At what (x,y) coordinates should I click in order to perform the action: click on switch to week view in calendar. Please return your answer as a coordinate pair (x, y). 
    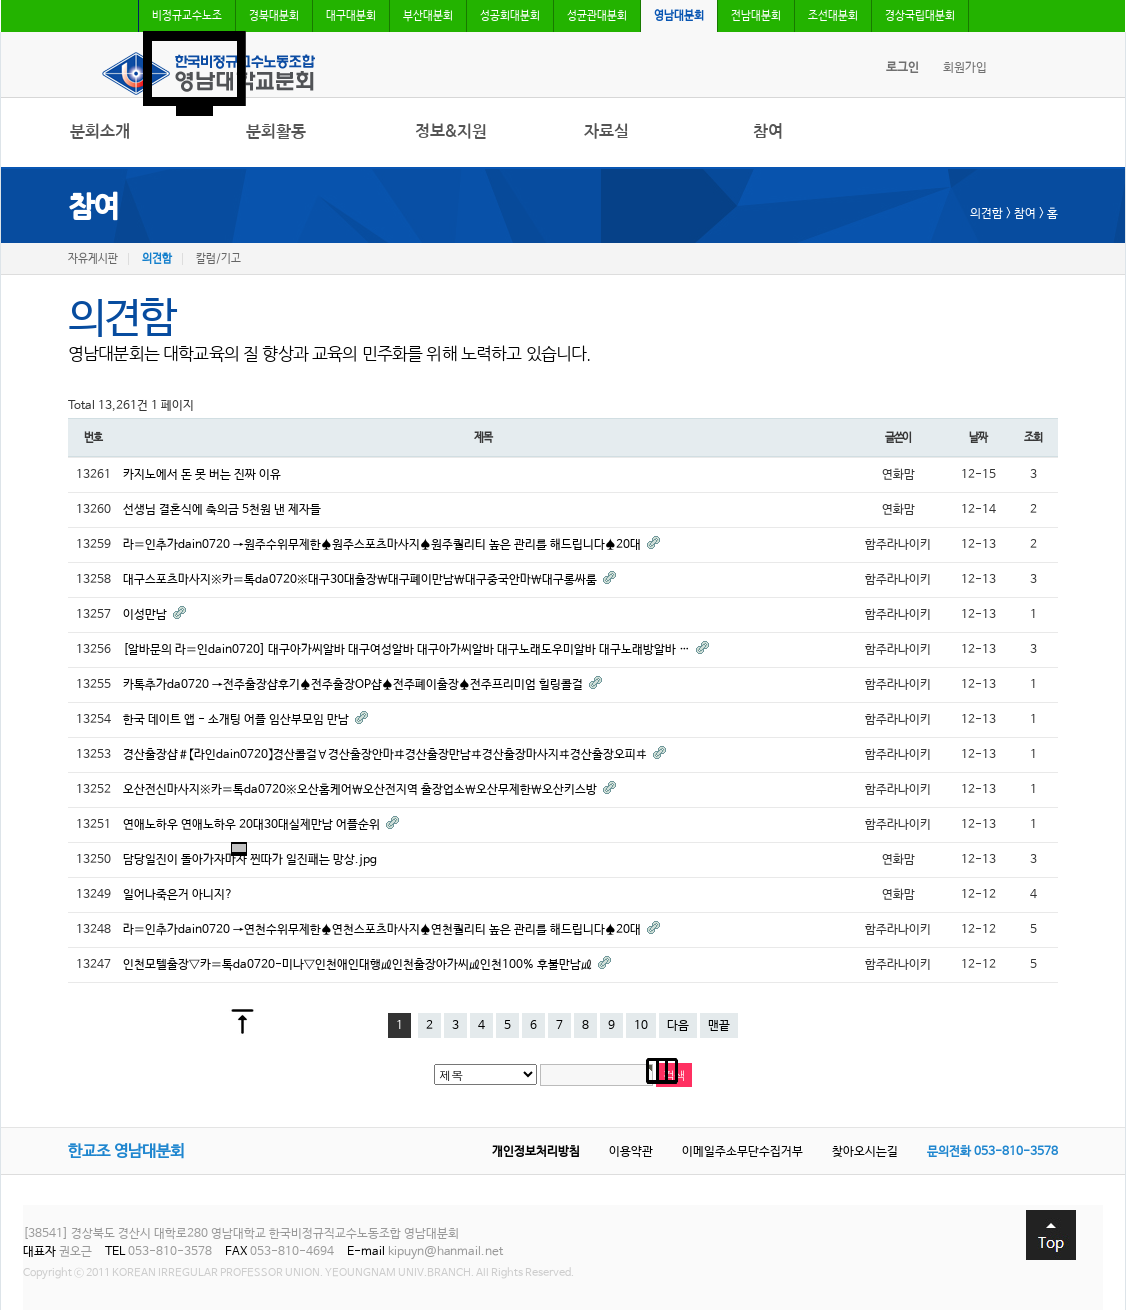
    Looking at the image, I should click on (662, 1071).